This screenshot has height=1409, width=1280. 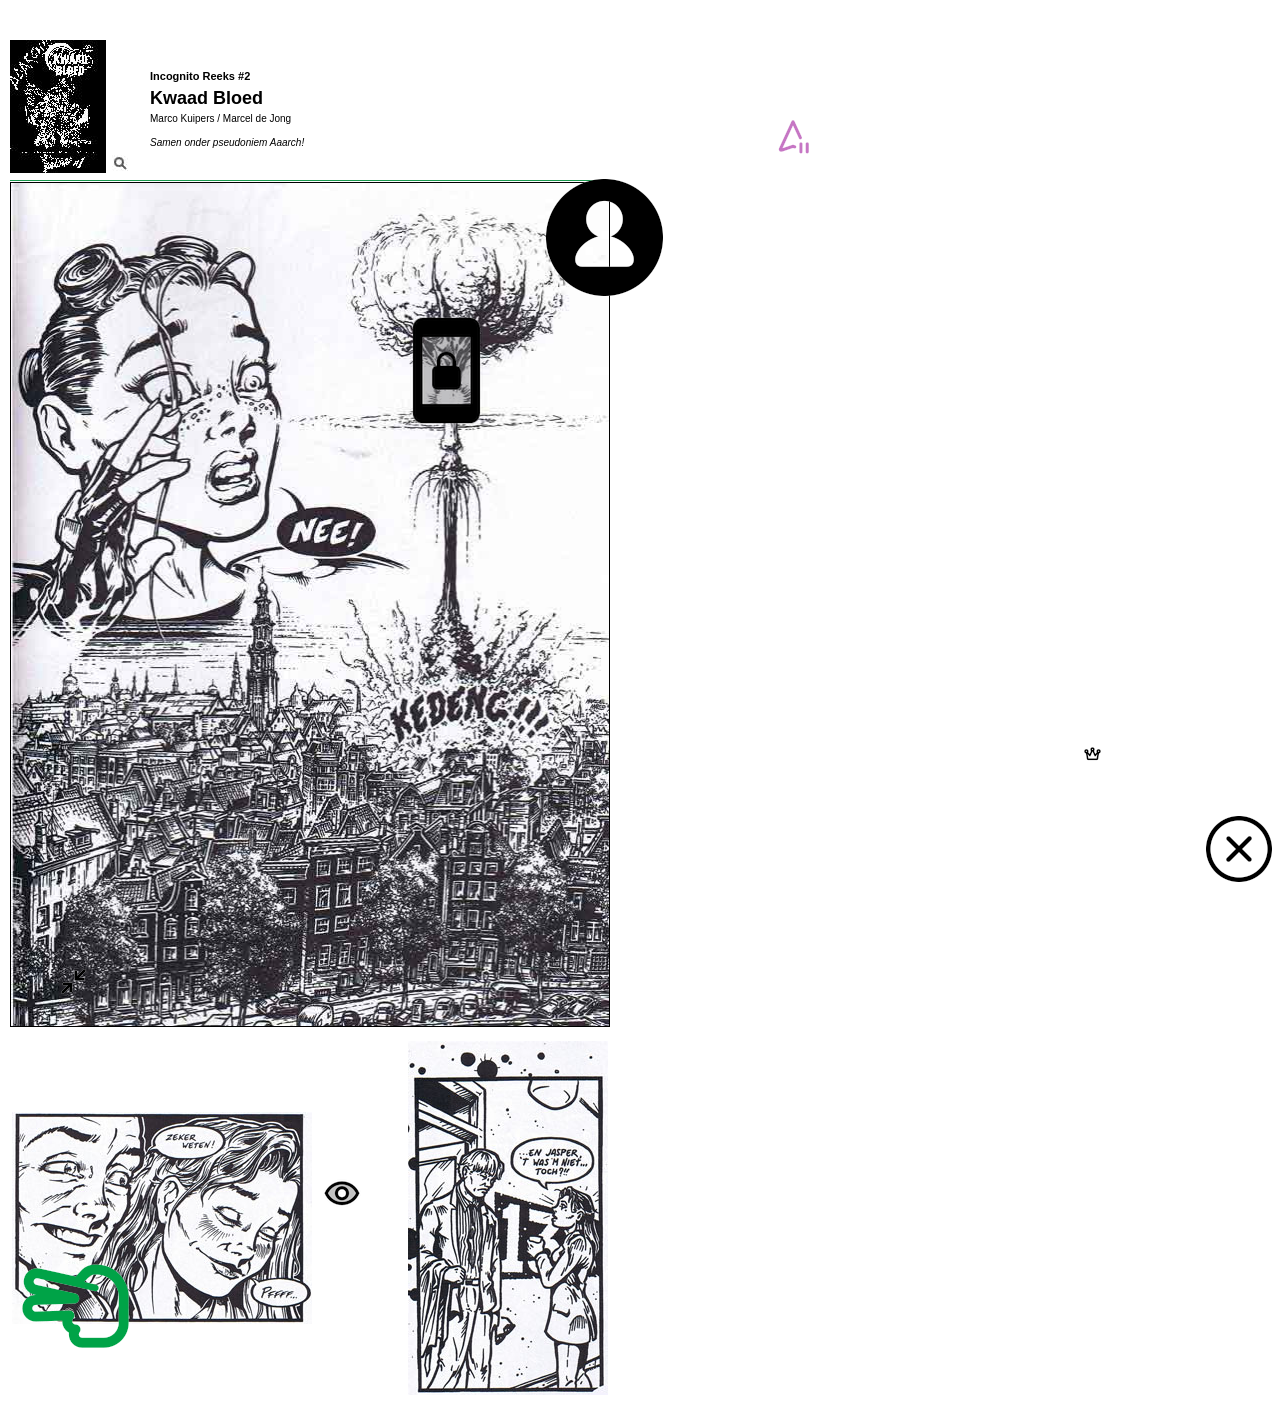 I want to click on view user profile, so click(x=604, y=237).